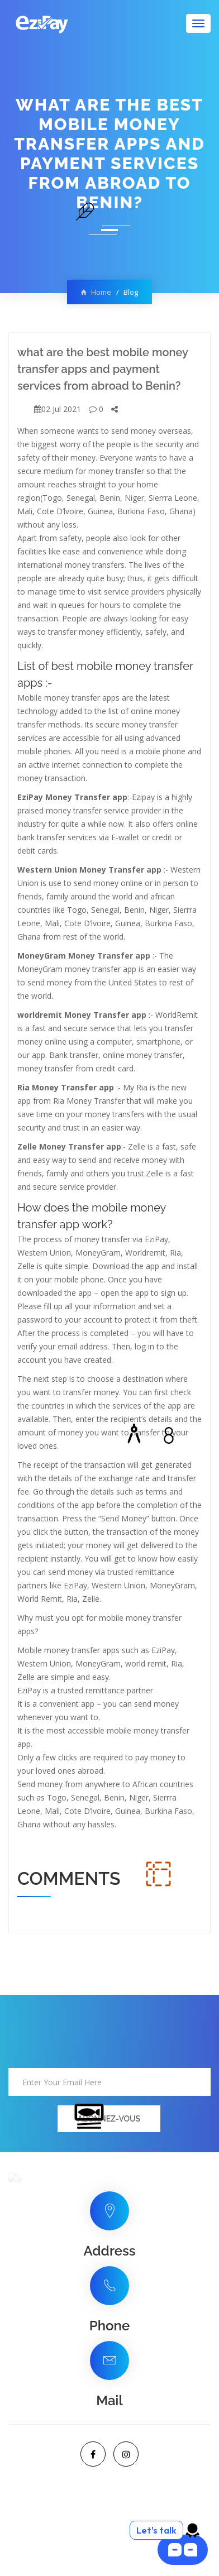 This screenshot has height=2576, width=219. I want to click on create a new project from a template, so click(158, 1874).